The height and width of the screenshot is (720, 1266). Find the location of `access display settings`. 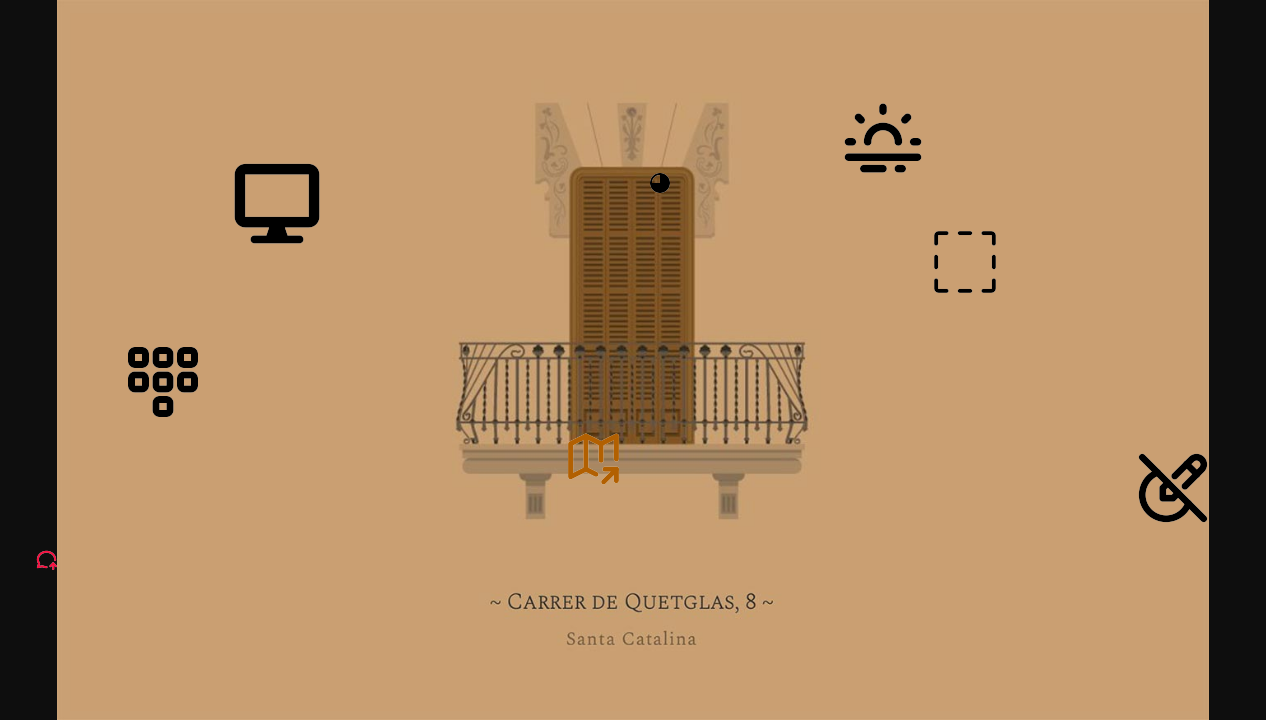

access display settings is located at coordinates (277, 201).